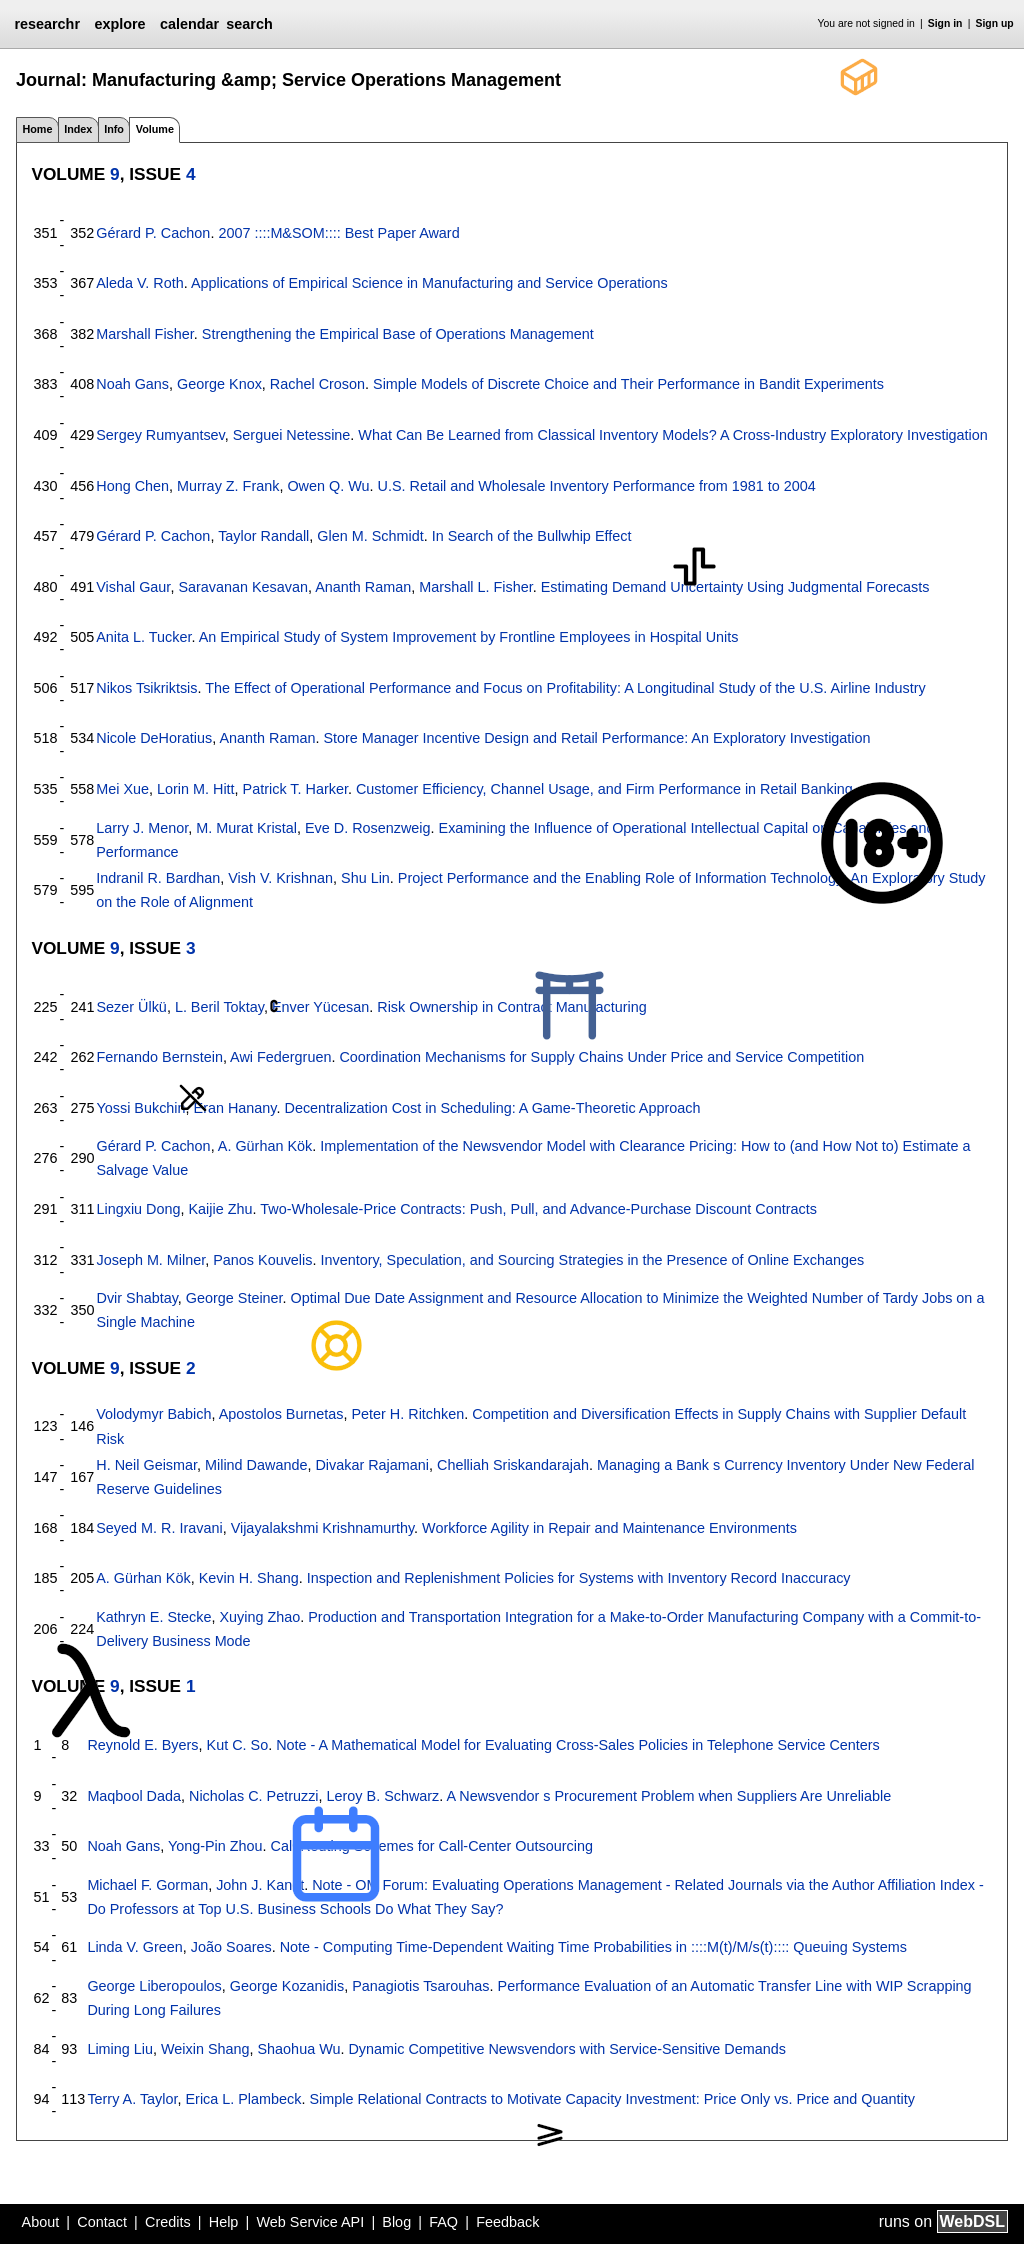  I want to click on view container or package contents, so click(859, 77).